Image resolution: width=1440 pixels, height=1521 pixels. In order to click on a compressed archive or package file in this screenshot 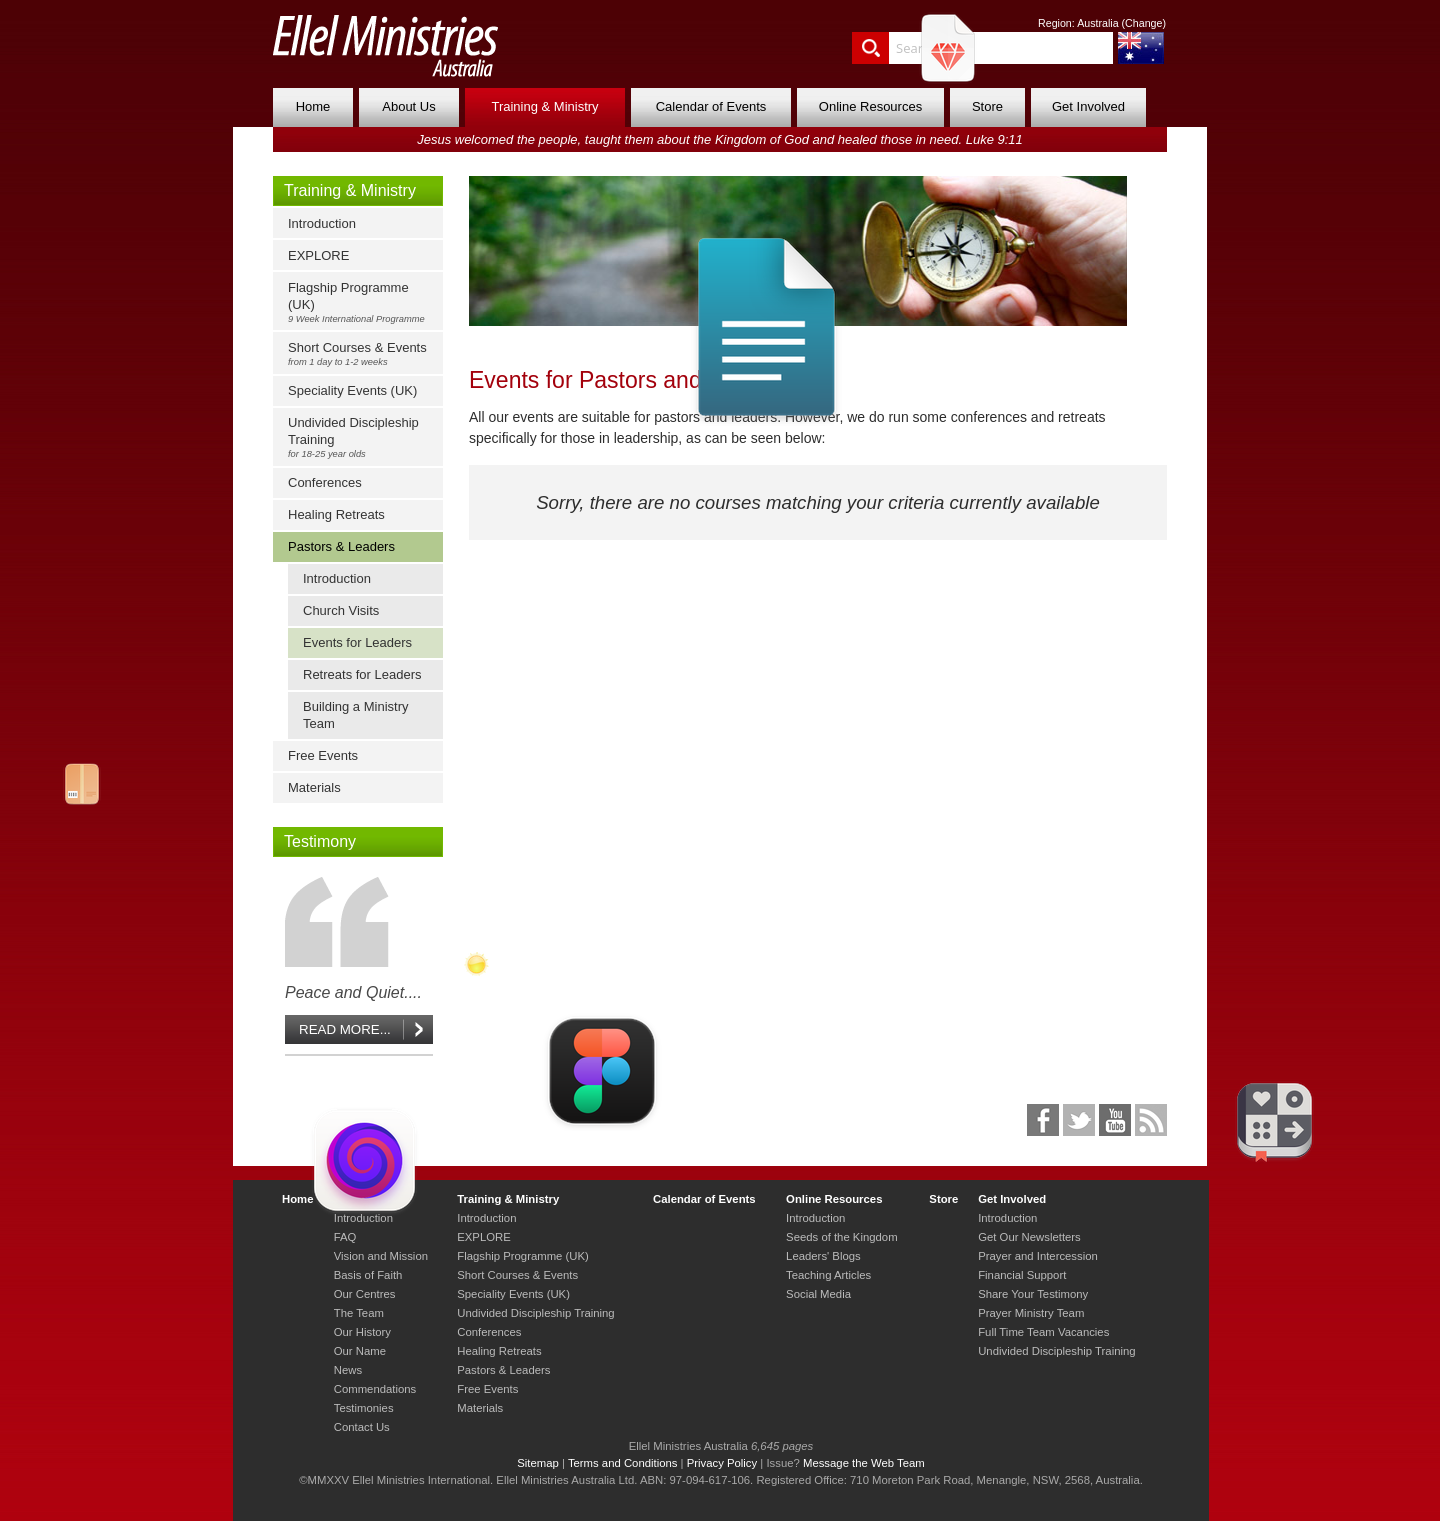, I will do `click(82, 784)`.